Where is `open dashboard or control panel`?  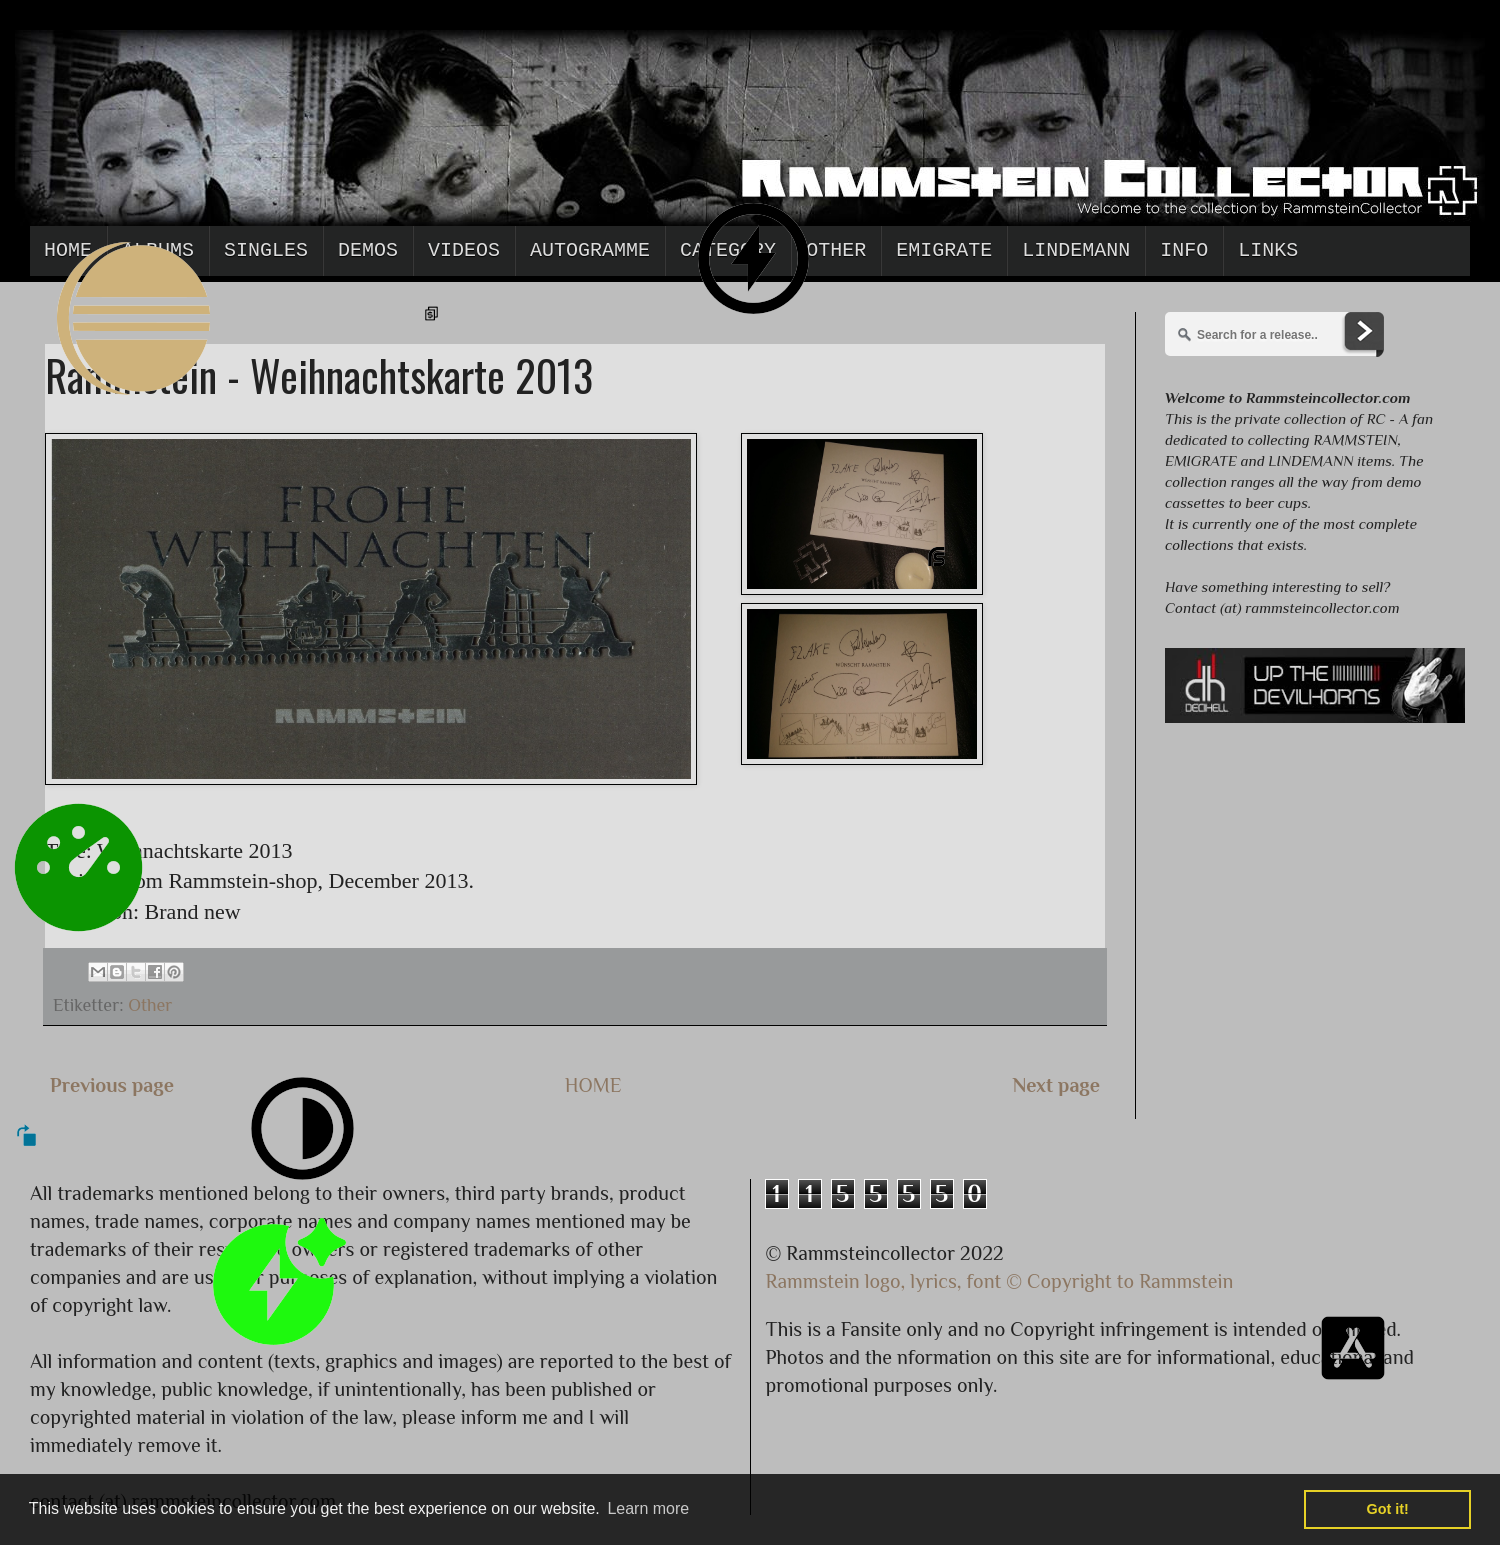
open dashboard or control panel is located at coordinates (78, 867).